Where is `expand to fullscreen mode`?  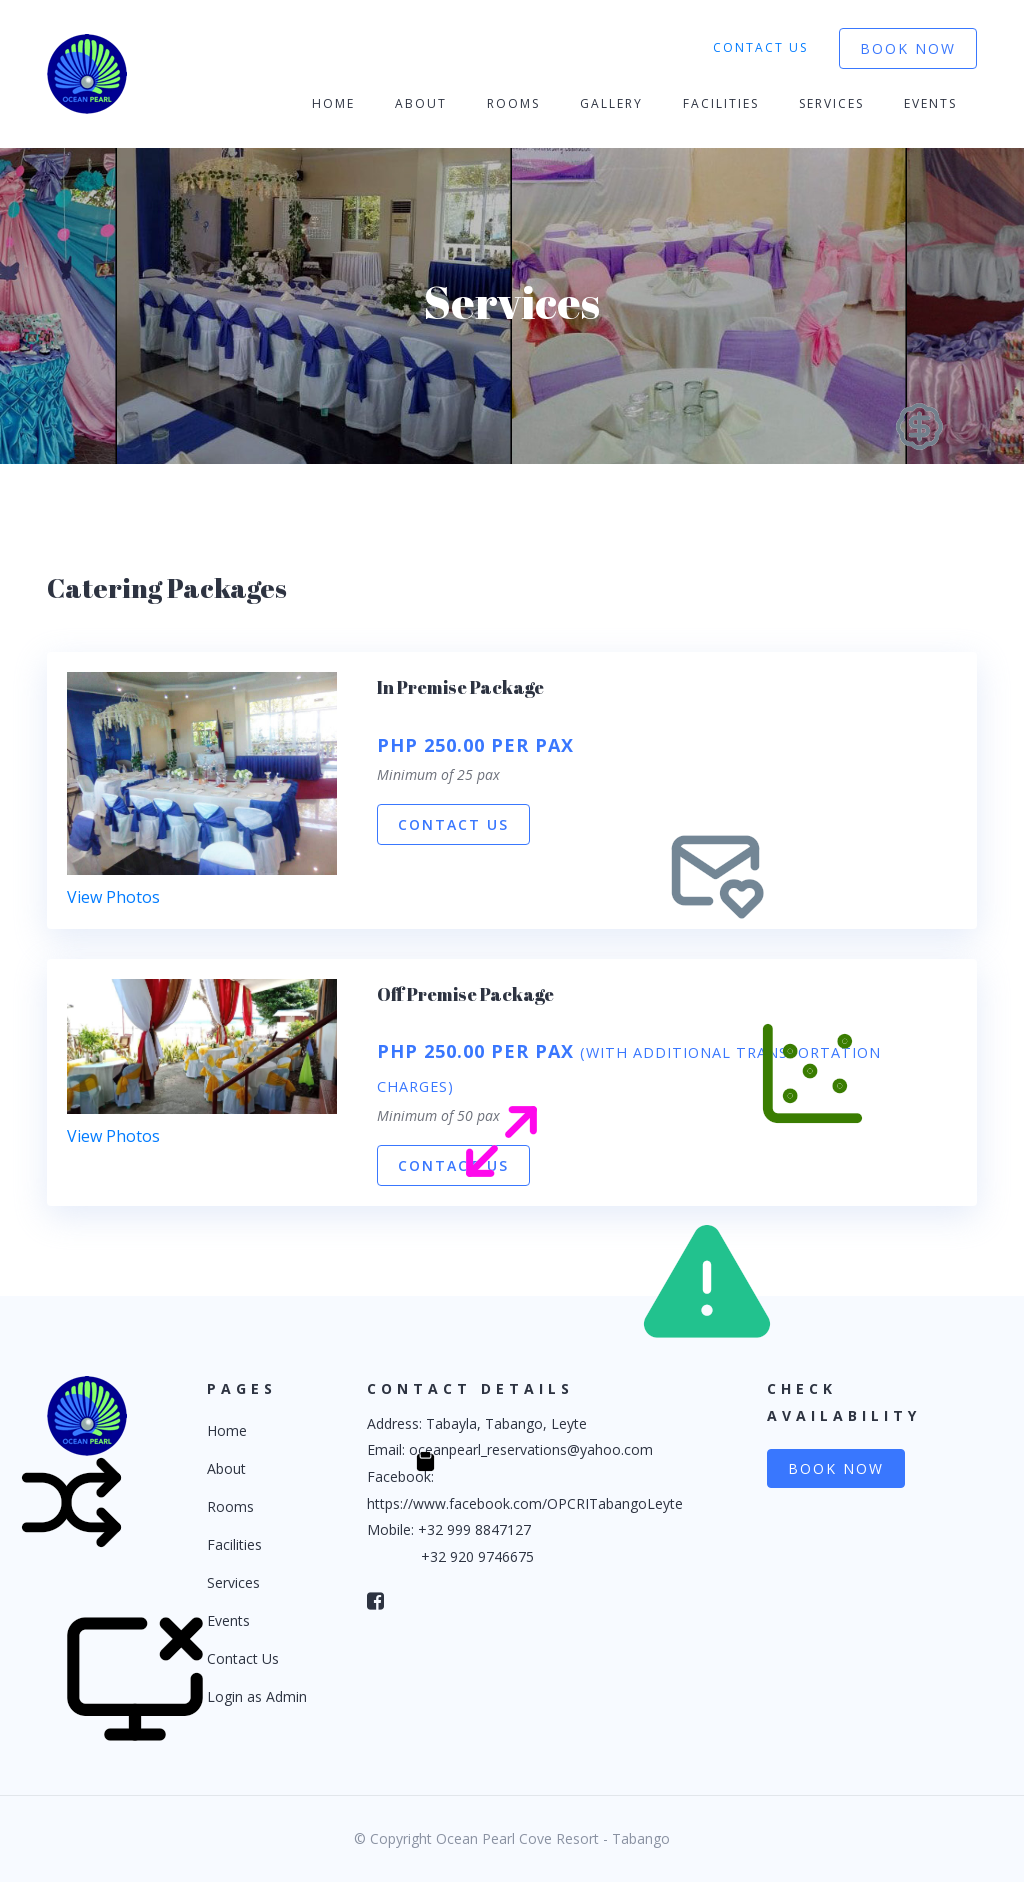
expand to fullscreen mode is located at coordinates (501, 1141).